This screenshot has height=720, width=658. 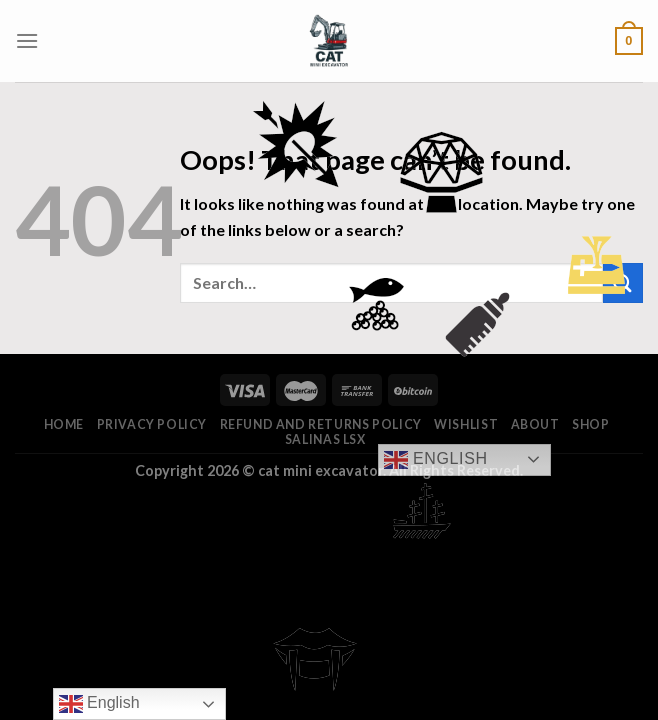 I want to click on vampire or monster character selection, so click(x=315, y=656).